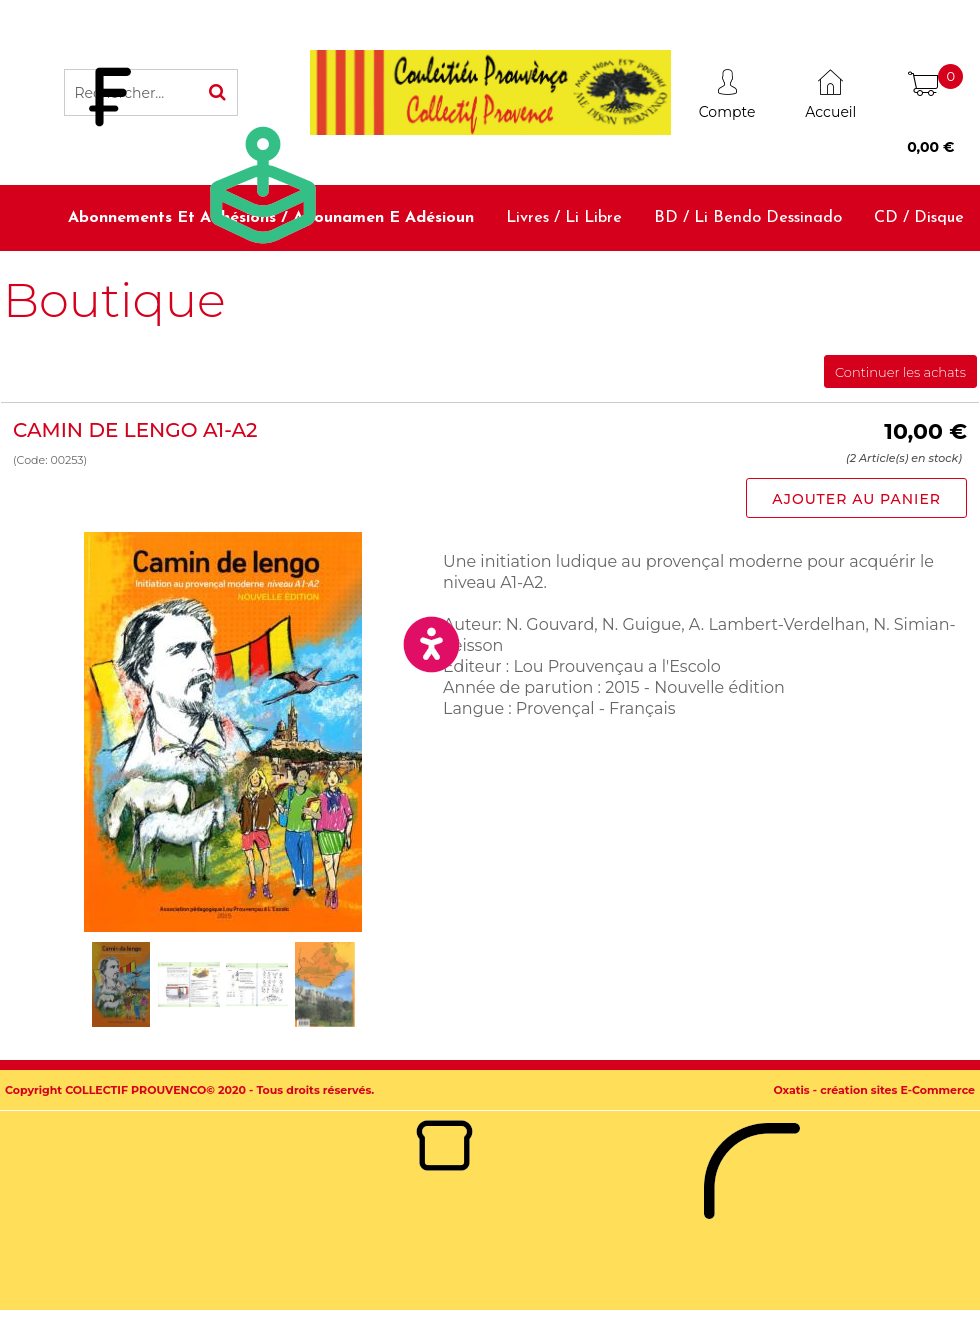 The width and height of the screenshot is (980, 1325). Describe the element at coordinates (263, 185) in the screenshot. I see `open apple arcade gaming service` at that location.